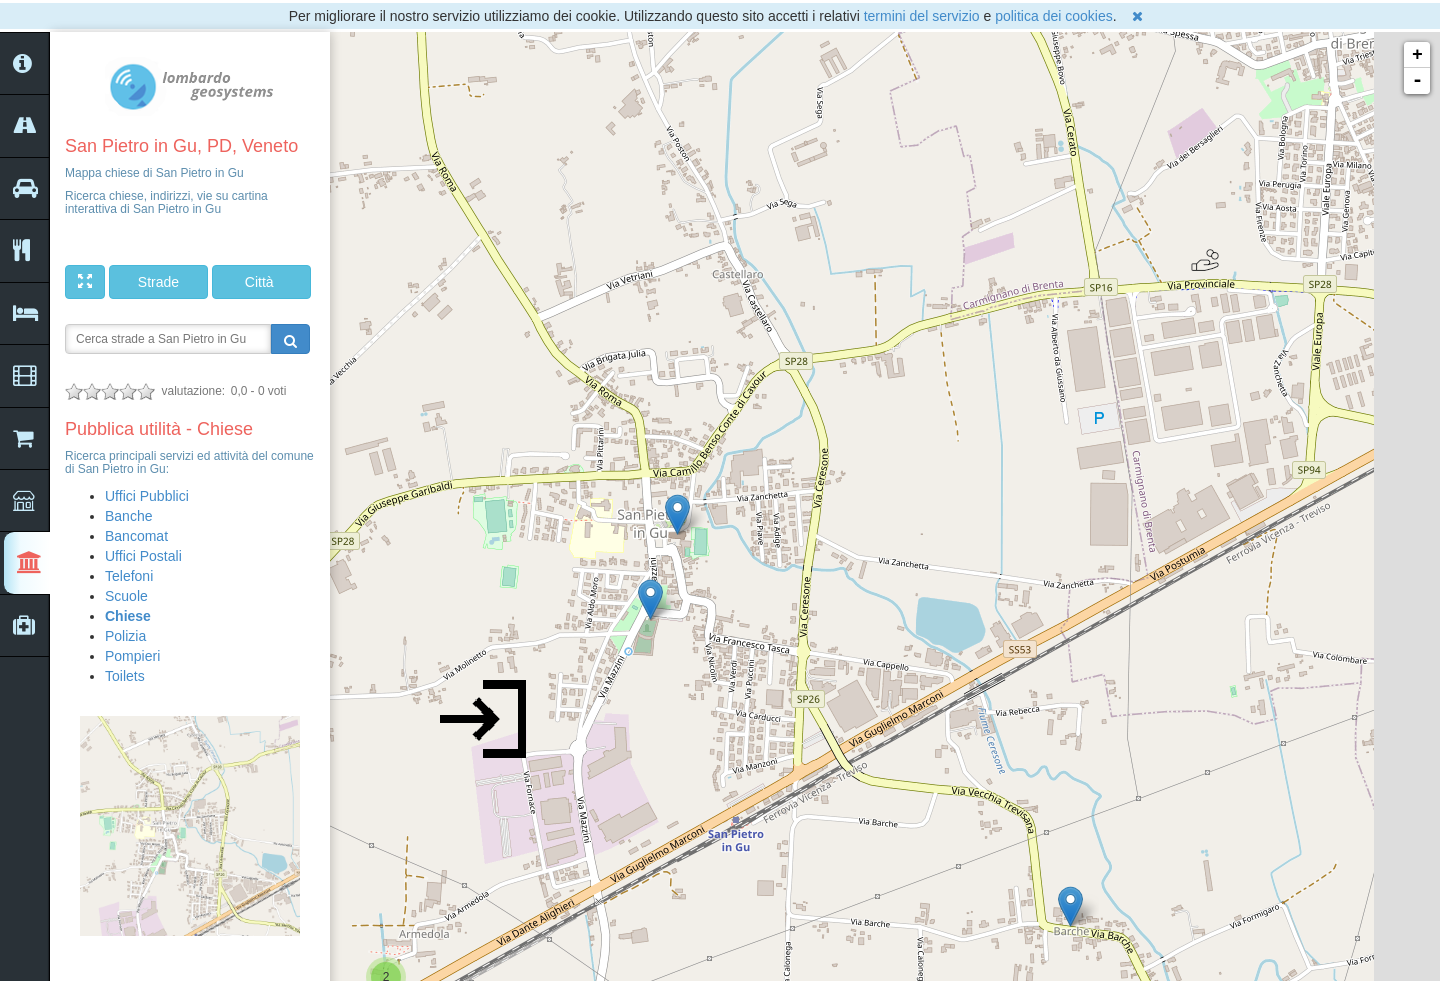 This screenshot has width=1440, height=981. I want to click on log in to your account, so click(483, 719).